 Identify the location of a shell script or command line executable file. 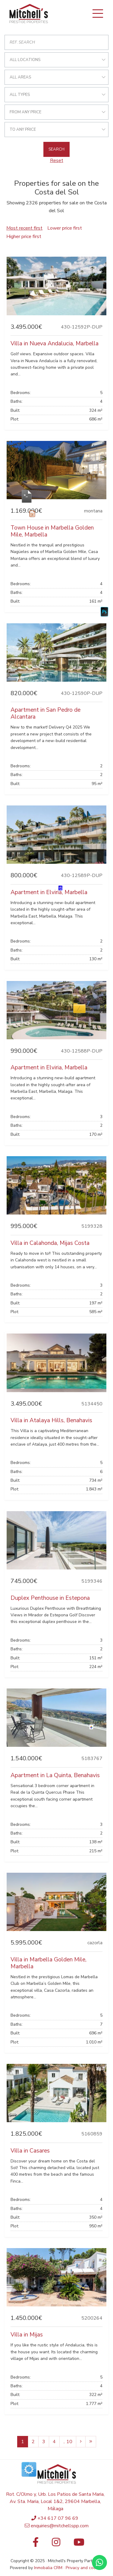
(27, 497).